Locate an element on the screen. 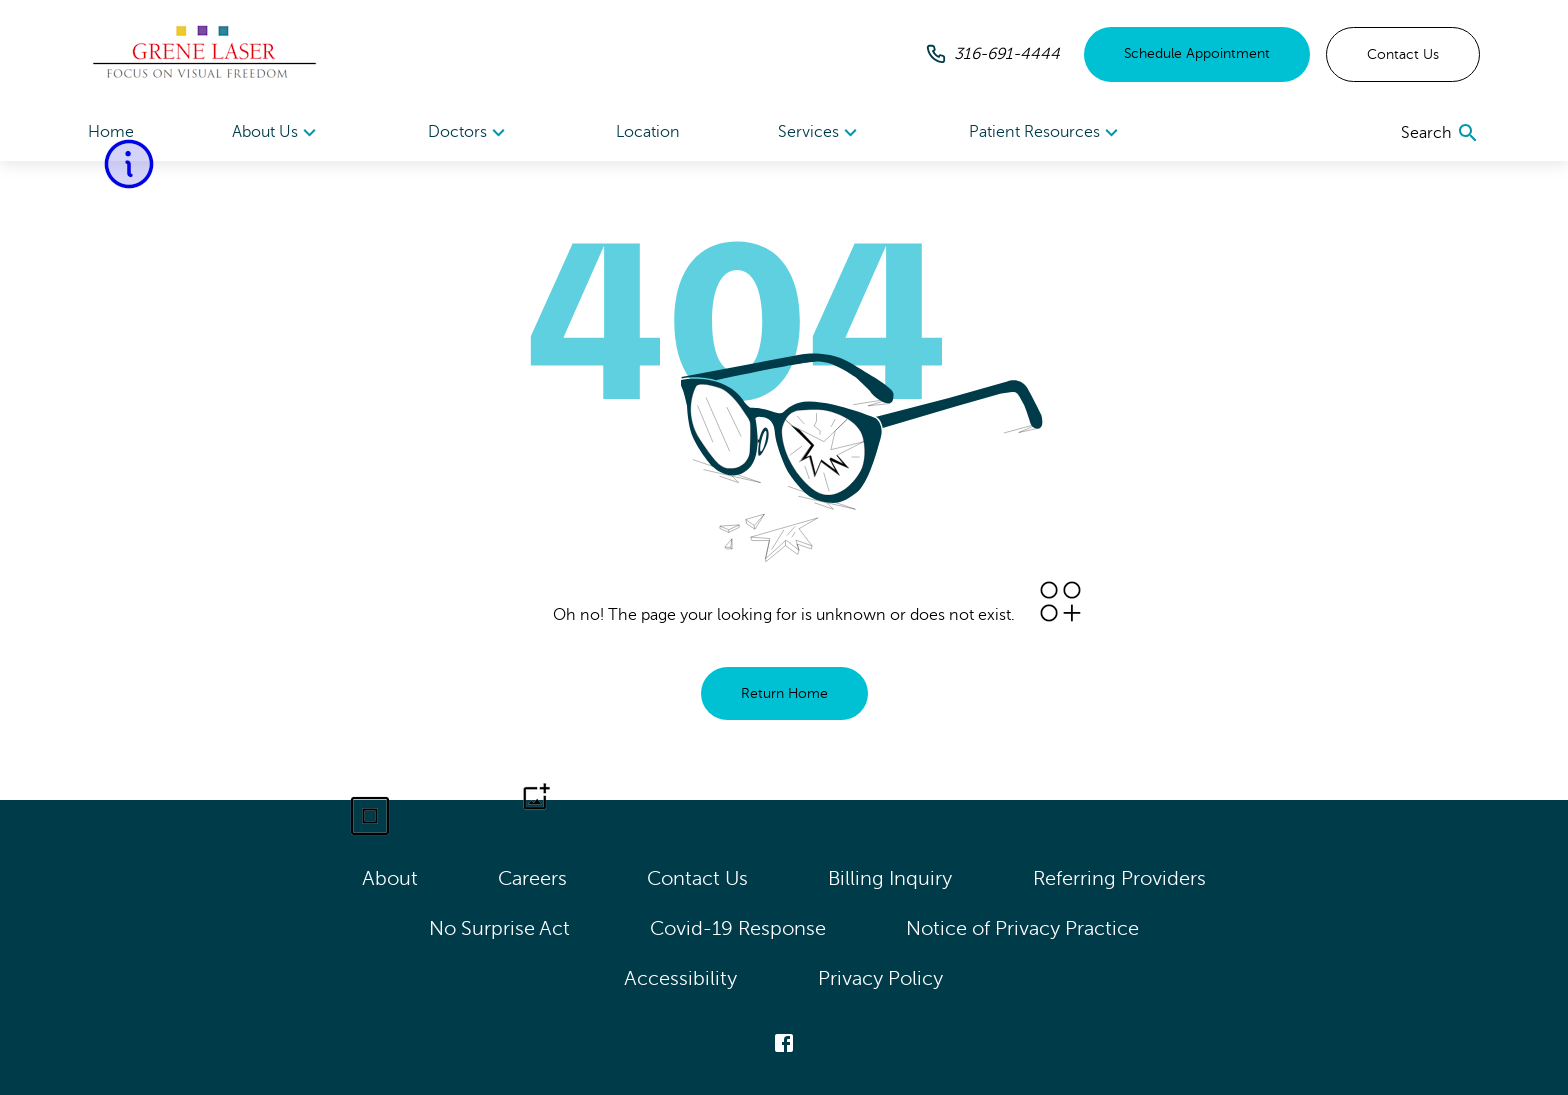  add a new photo to the gallery is located at coordinates (536, 797).